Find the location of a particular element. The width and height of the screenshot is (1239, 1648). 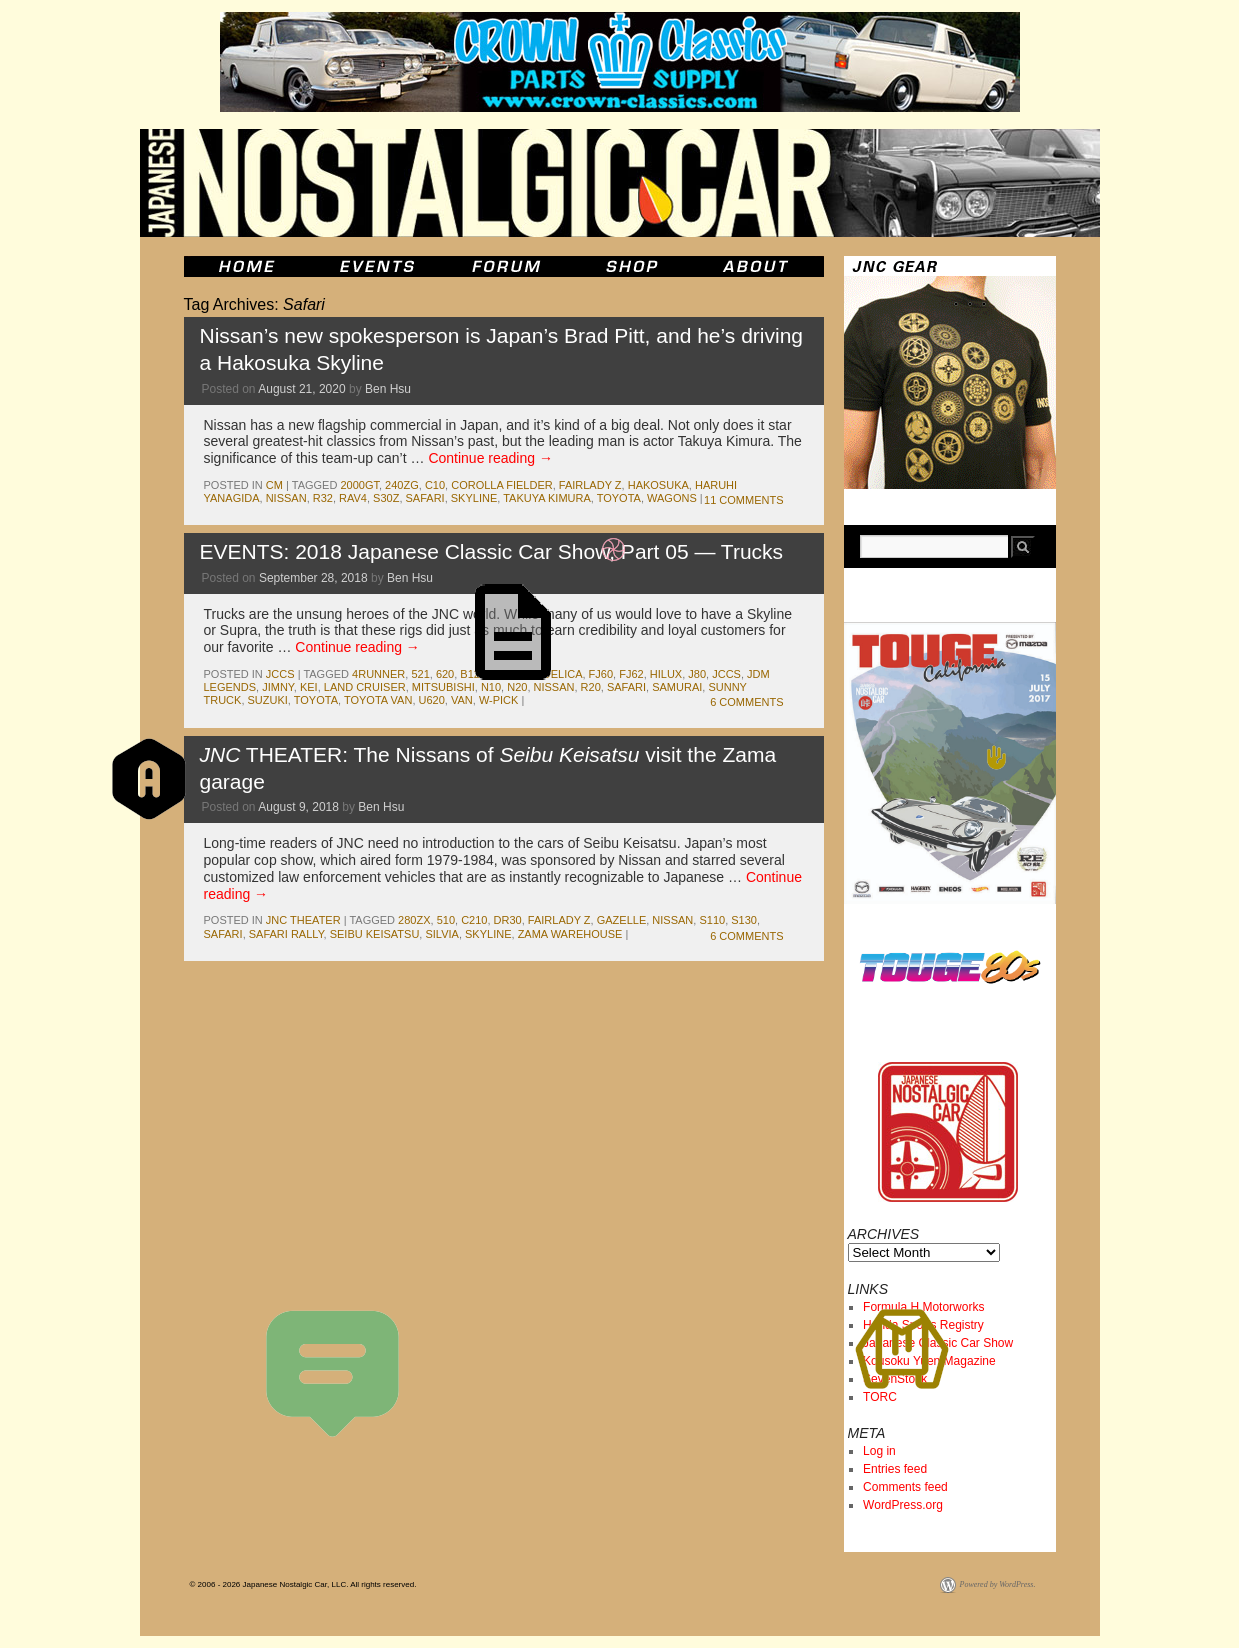

stop or halt an action is located at coordinates (996, 757).